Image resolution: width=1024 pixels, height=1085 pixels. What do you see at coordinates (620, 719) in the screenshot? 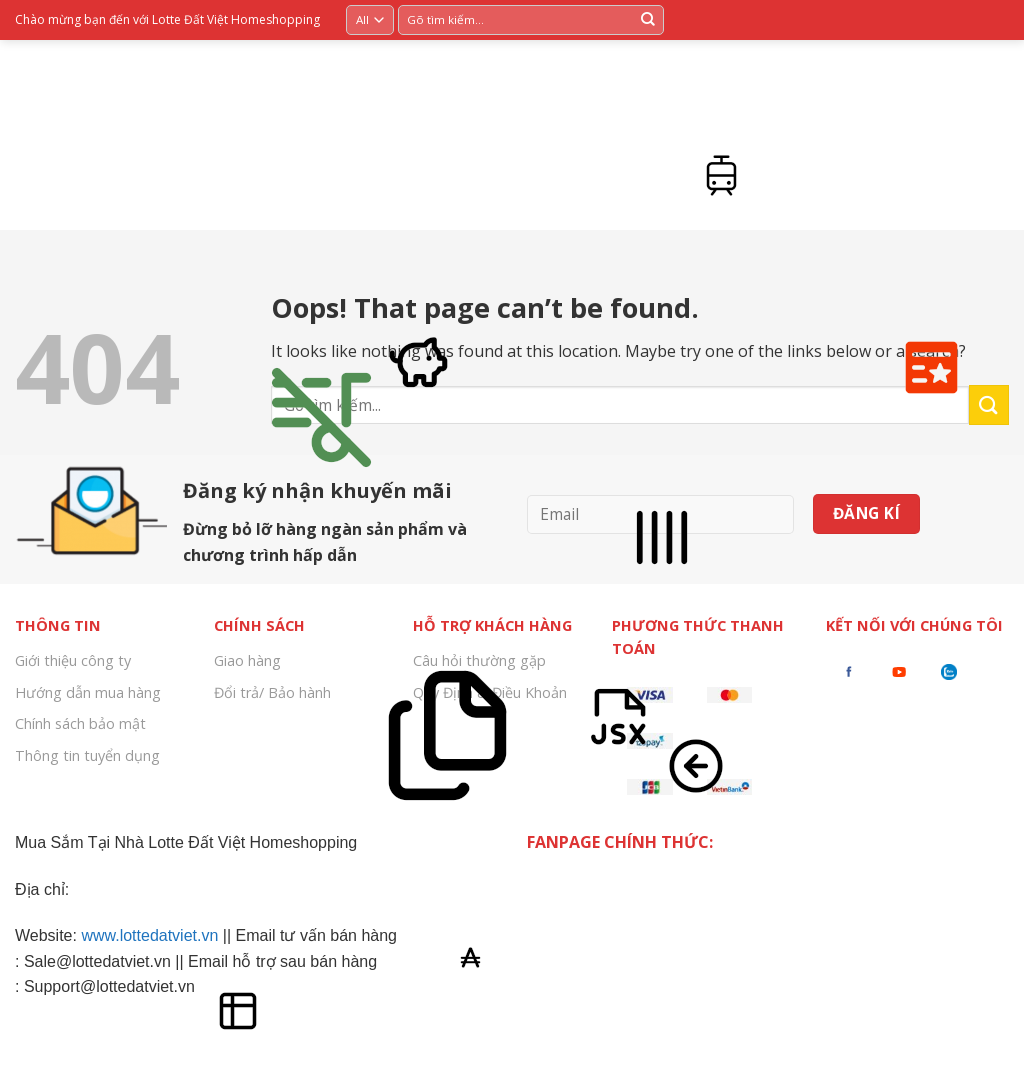
I see `a JSX file type indicator` at bounding box center [620, 719].